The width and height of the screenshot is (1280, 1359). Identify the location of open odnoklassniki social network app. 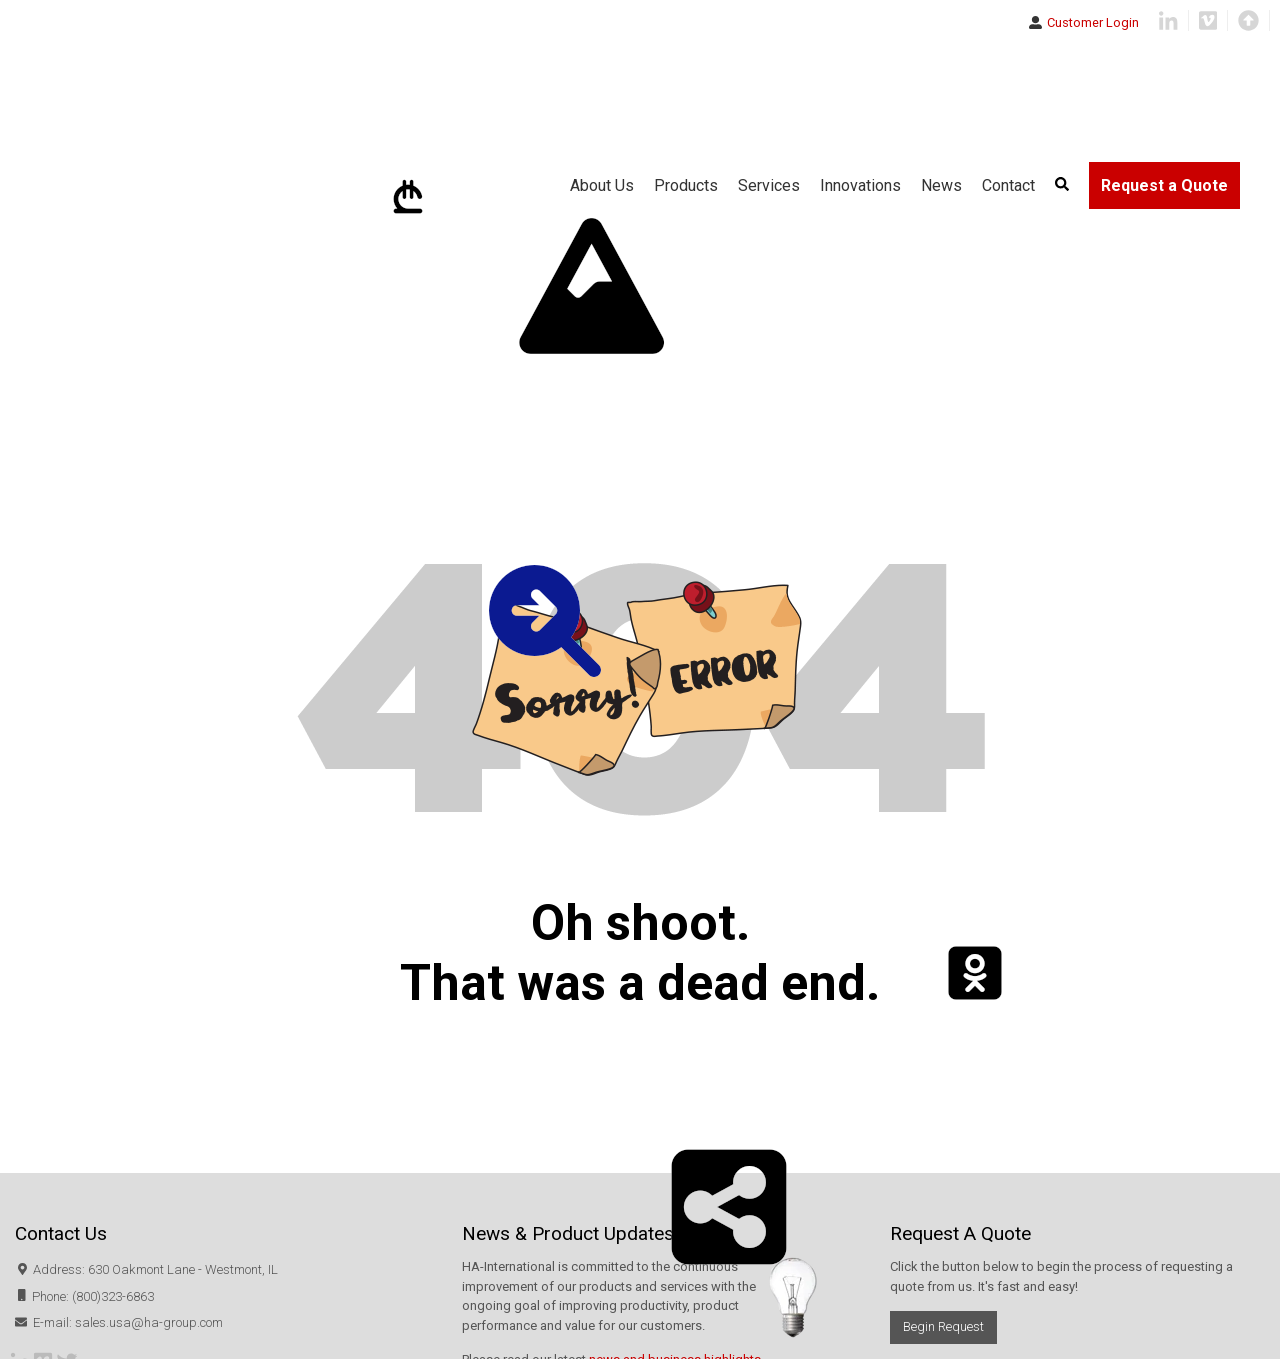
(975, 973).